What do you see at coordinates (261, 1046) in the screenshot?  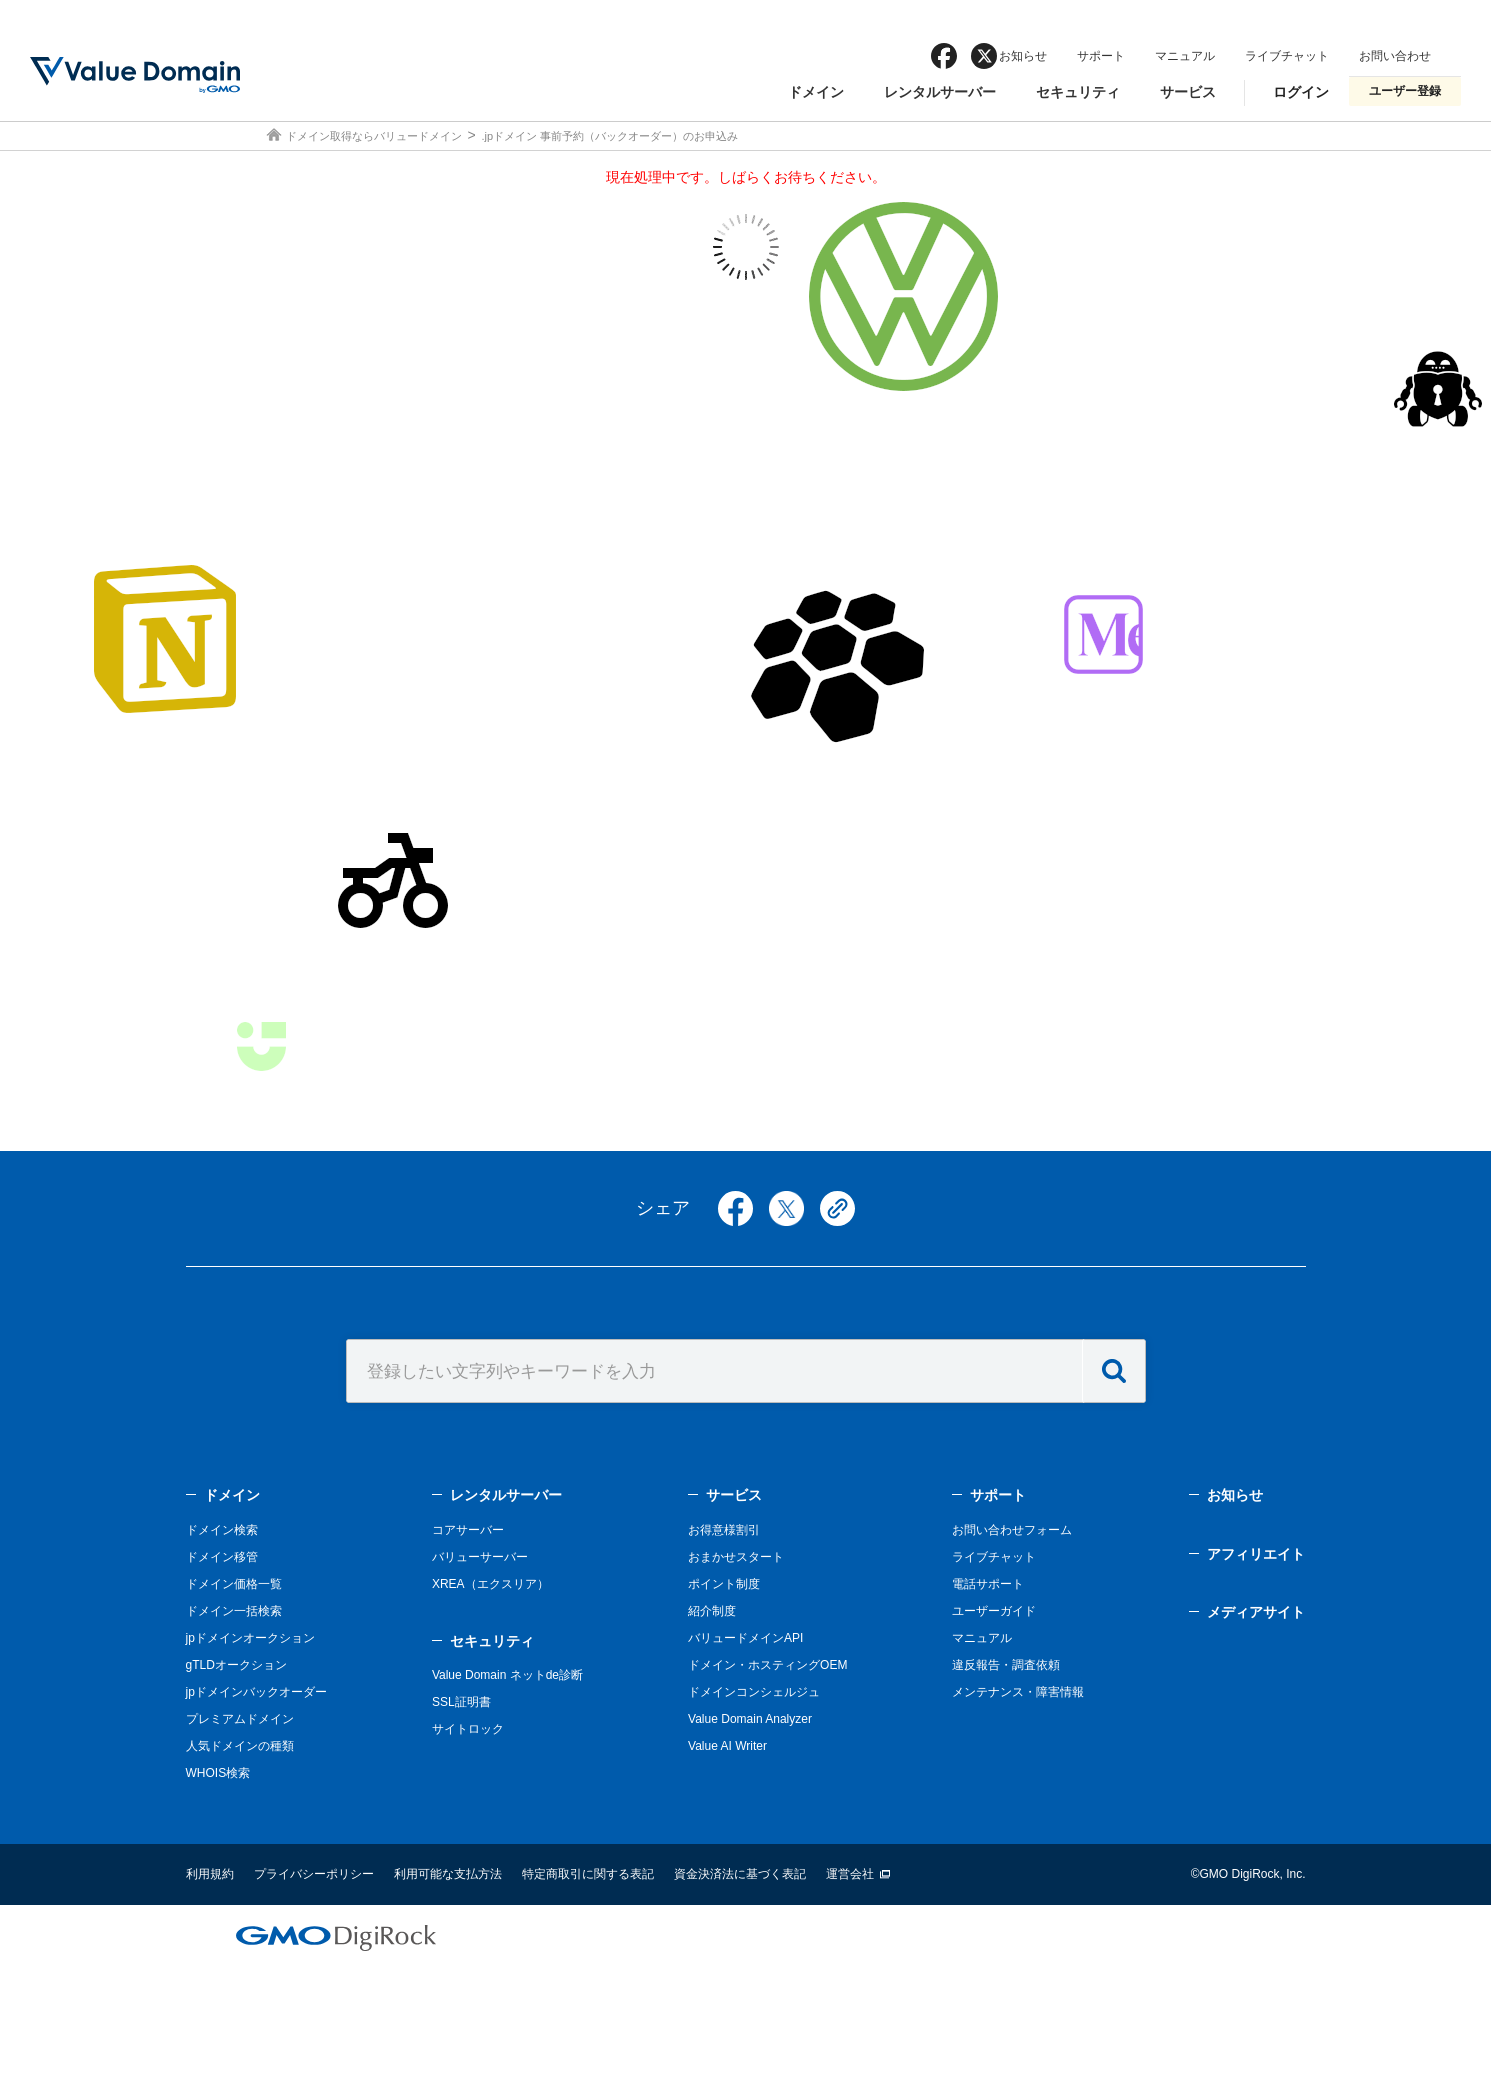 I see `open the NiceHash cryptocurrency mining app` at bounding box center [261, 1046].